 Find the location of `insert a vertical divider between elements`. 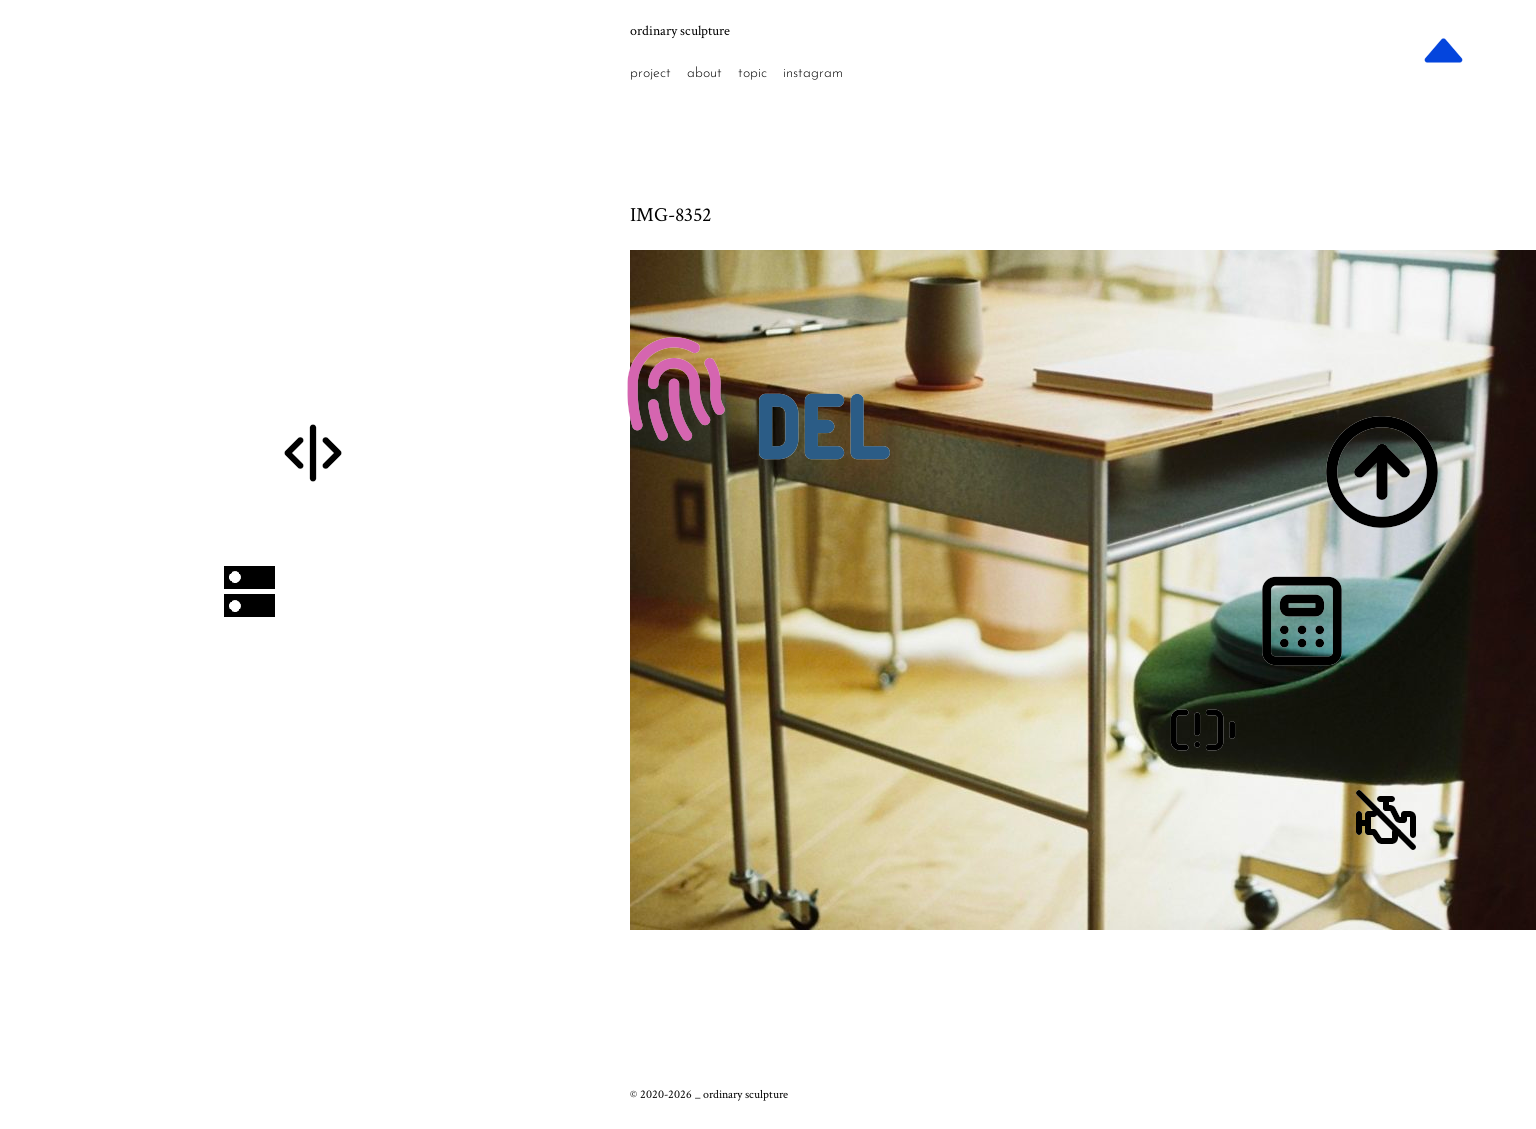

insert a vertical divider between elements is located at coordinates (313, 453).